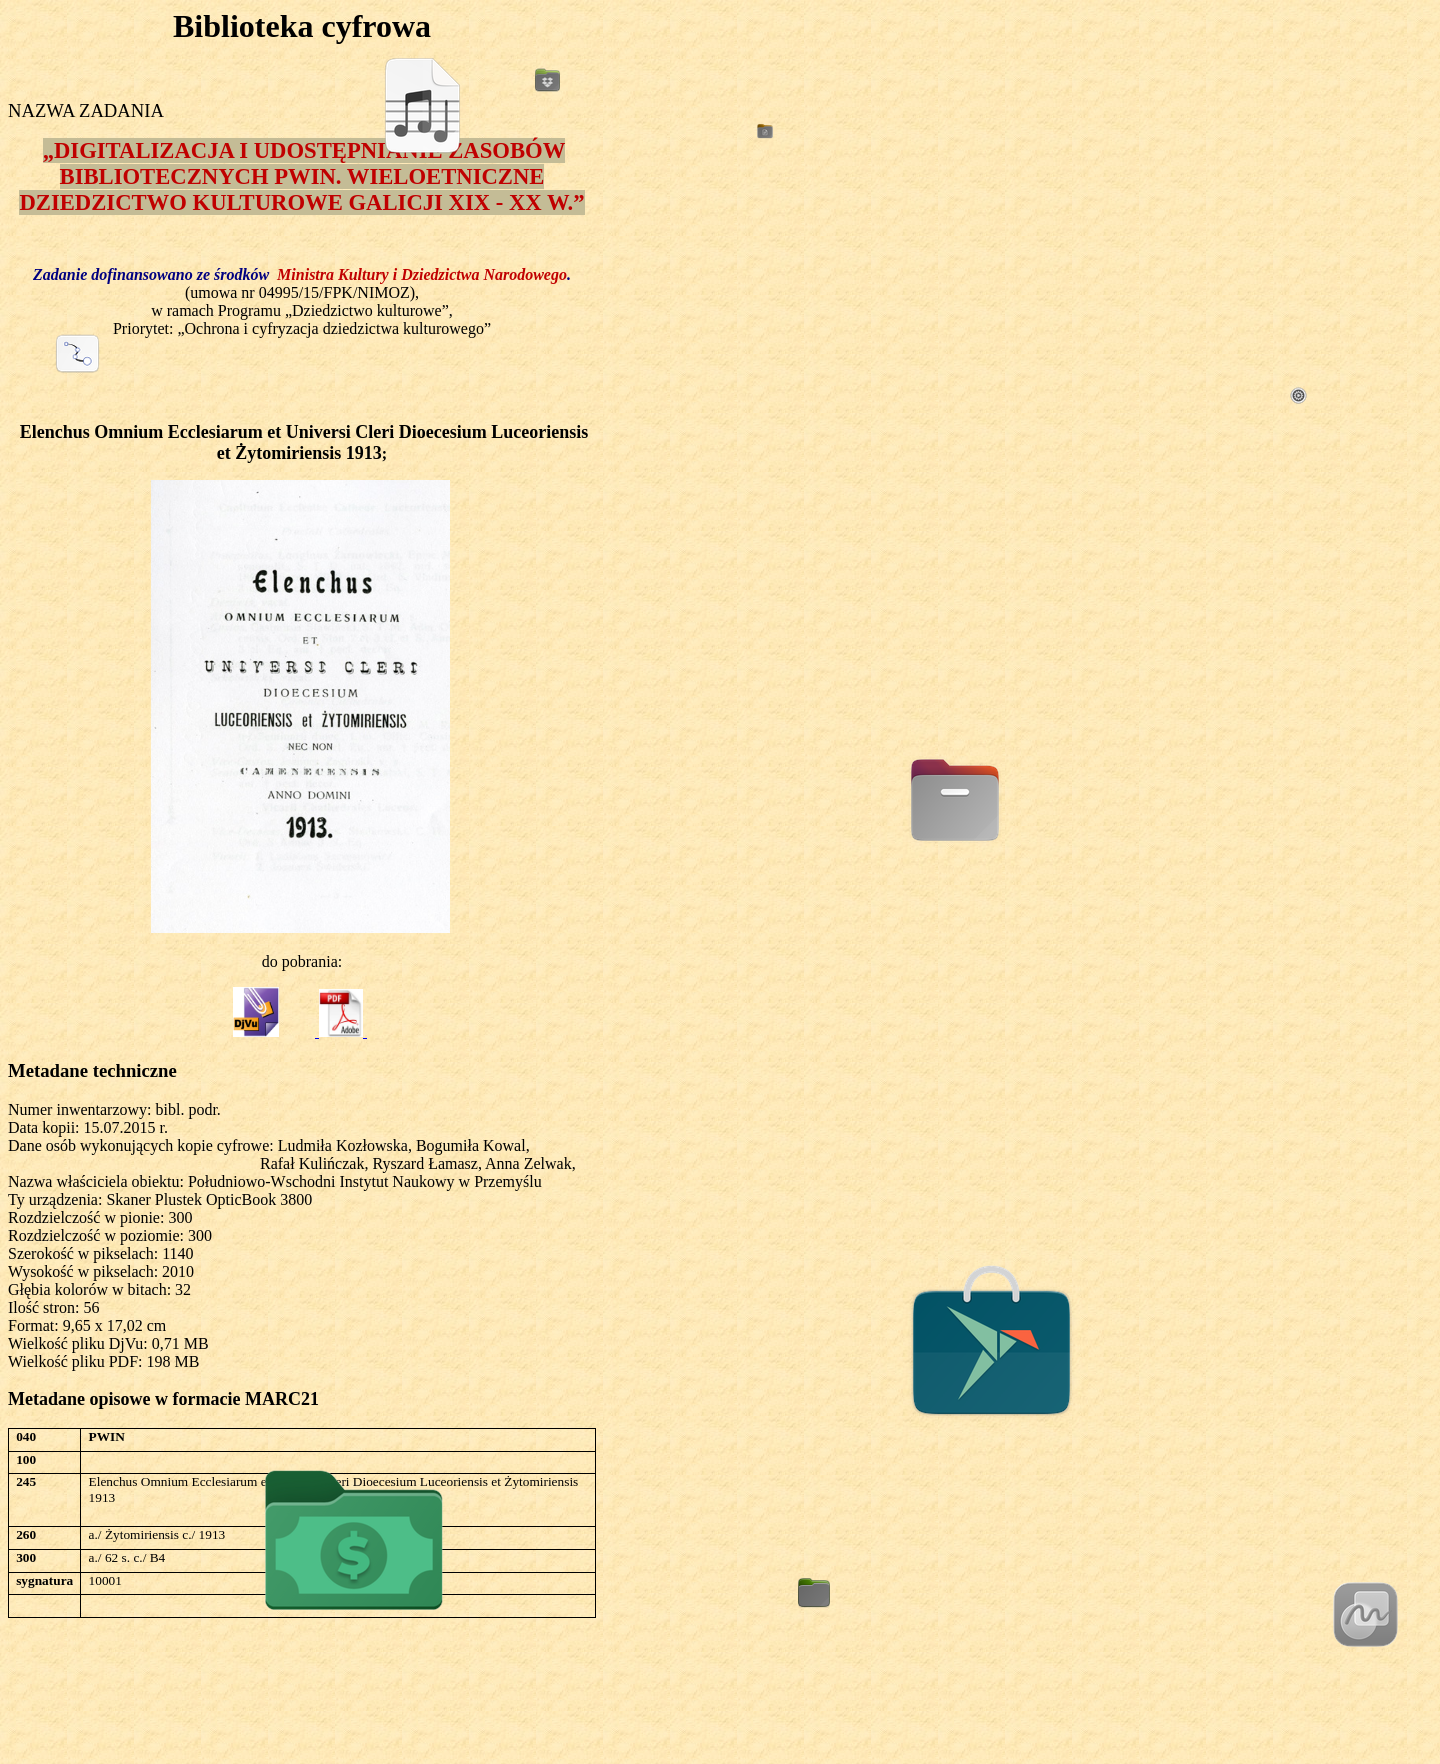  I want to click on open a karbon vector graphics file, so click(77, 352).